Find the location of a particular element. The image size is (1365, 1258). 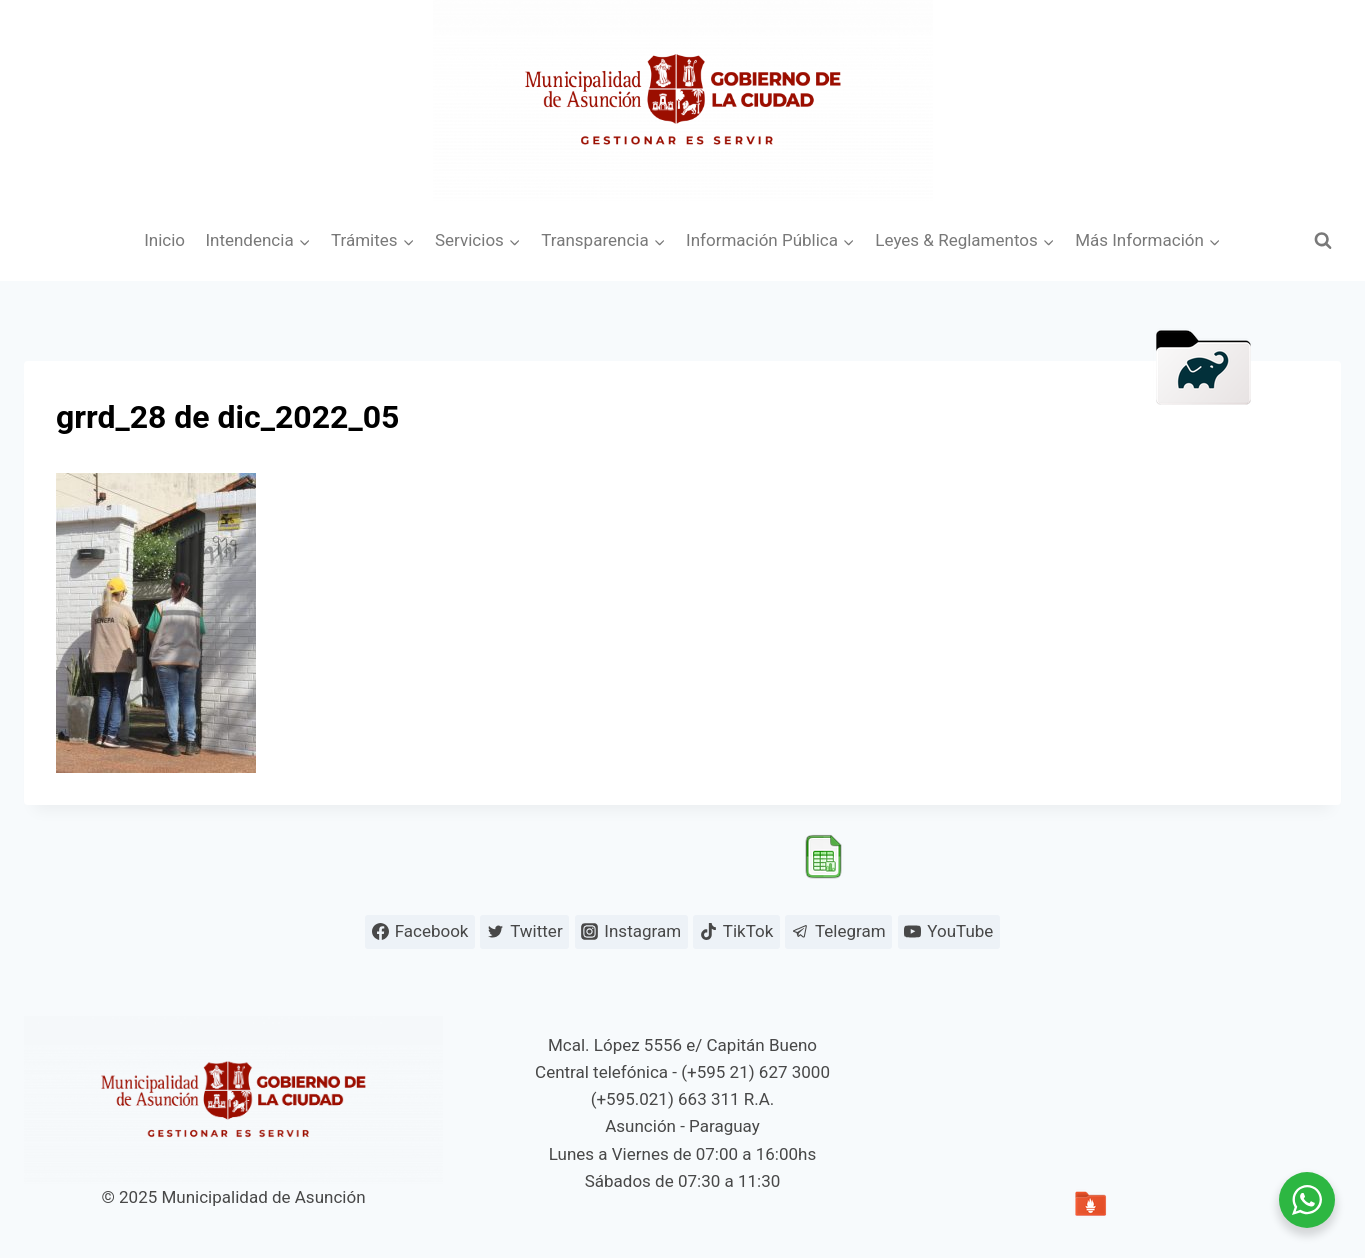

open prometheus monitoring project folder is located at coordinates (1090, 1204).